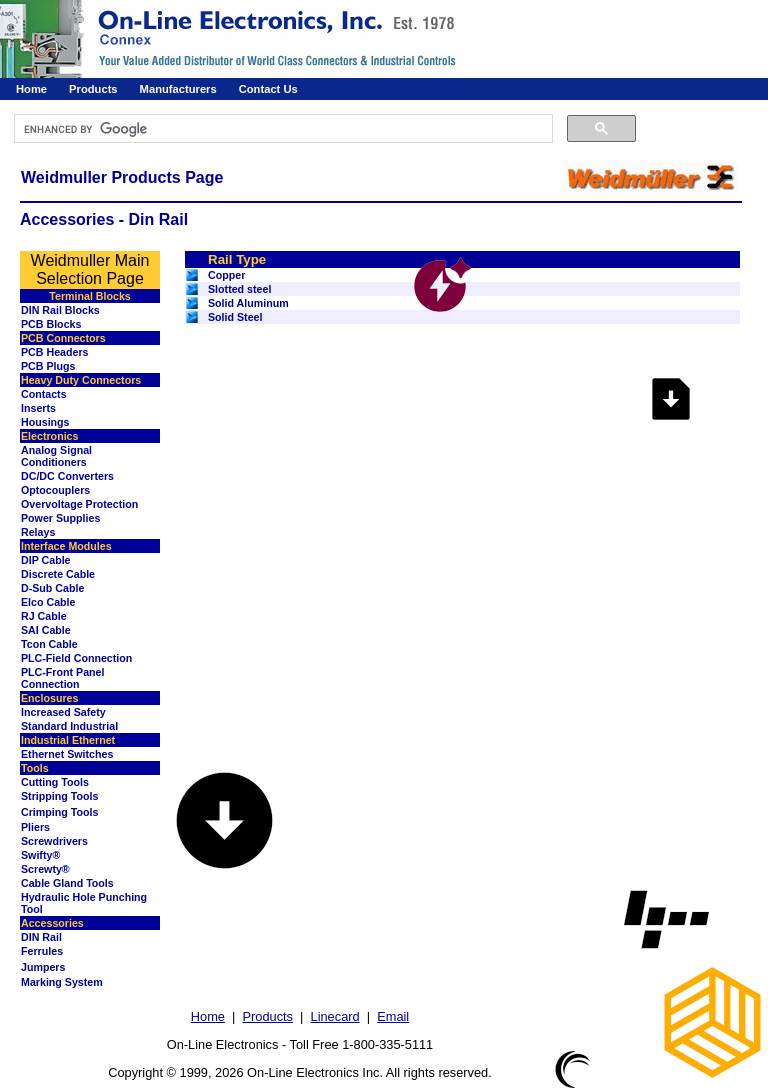  I want to click on akamai technologies company logo, so click(572, 1069).